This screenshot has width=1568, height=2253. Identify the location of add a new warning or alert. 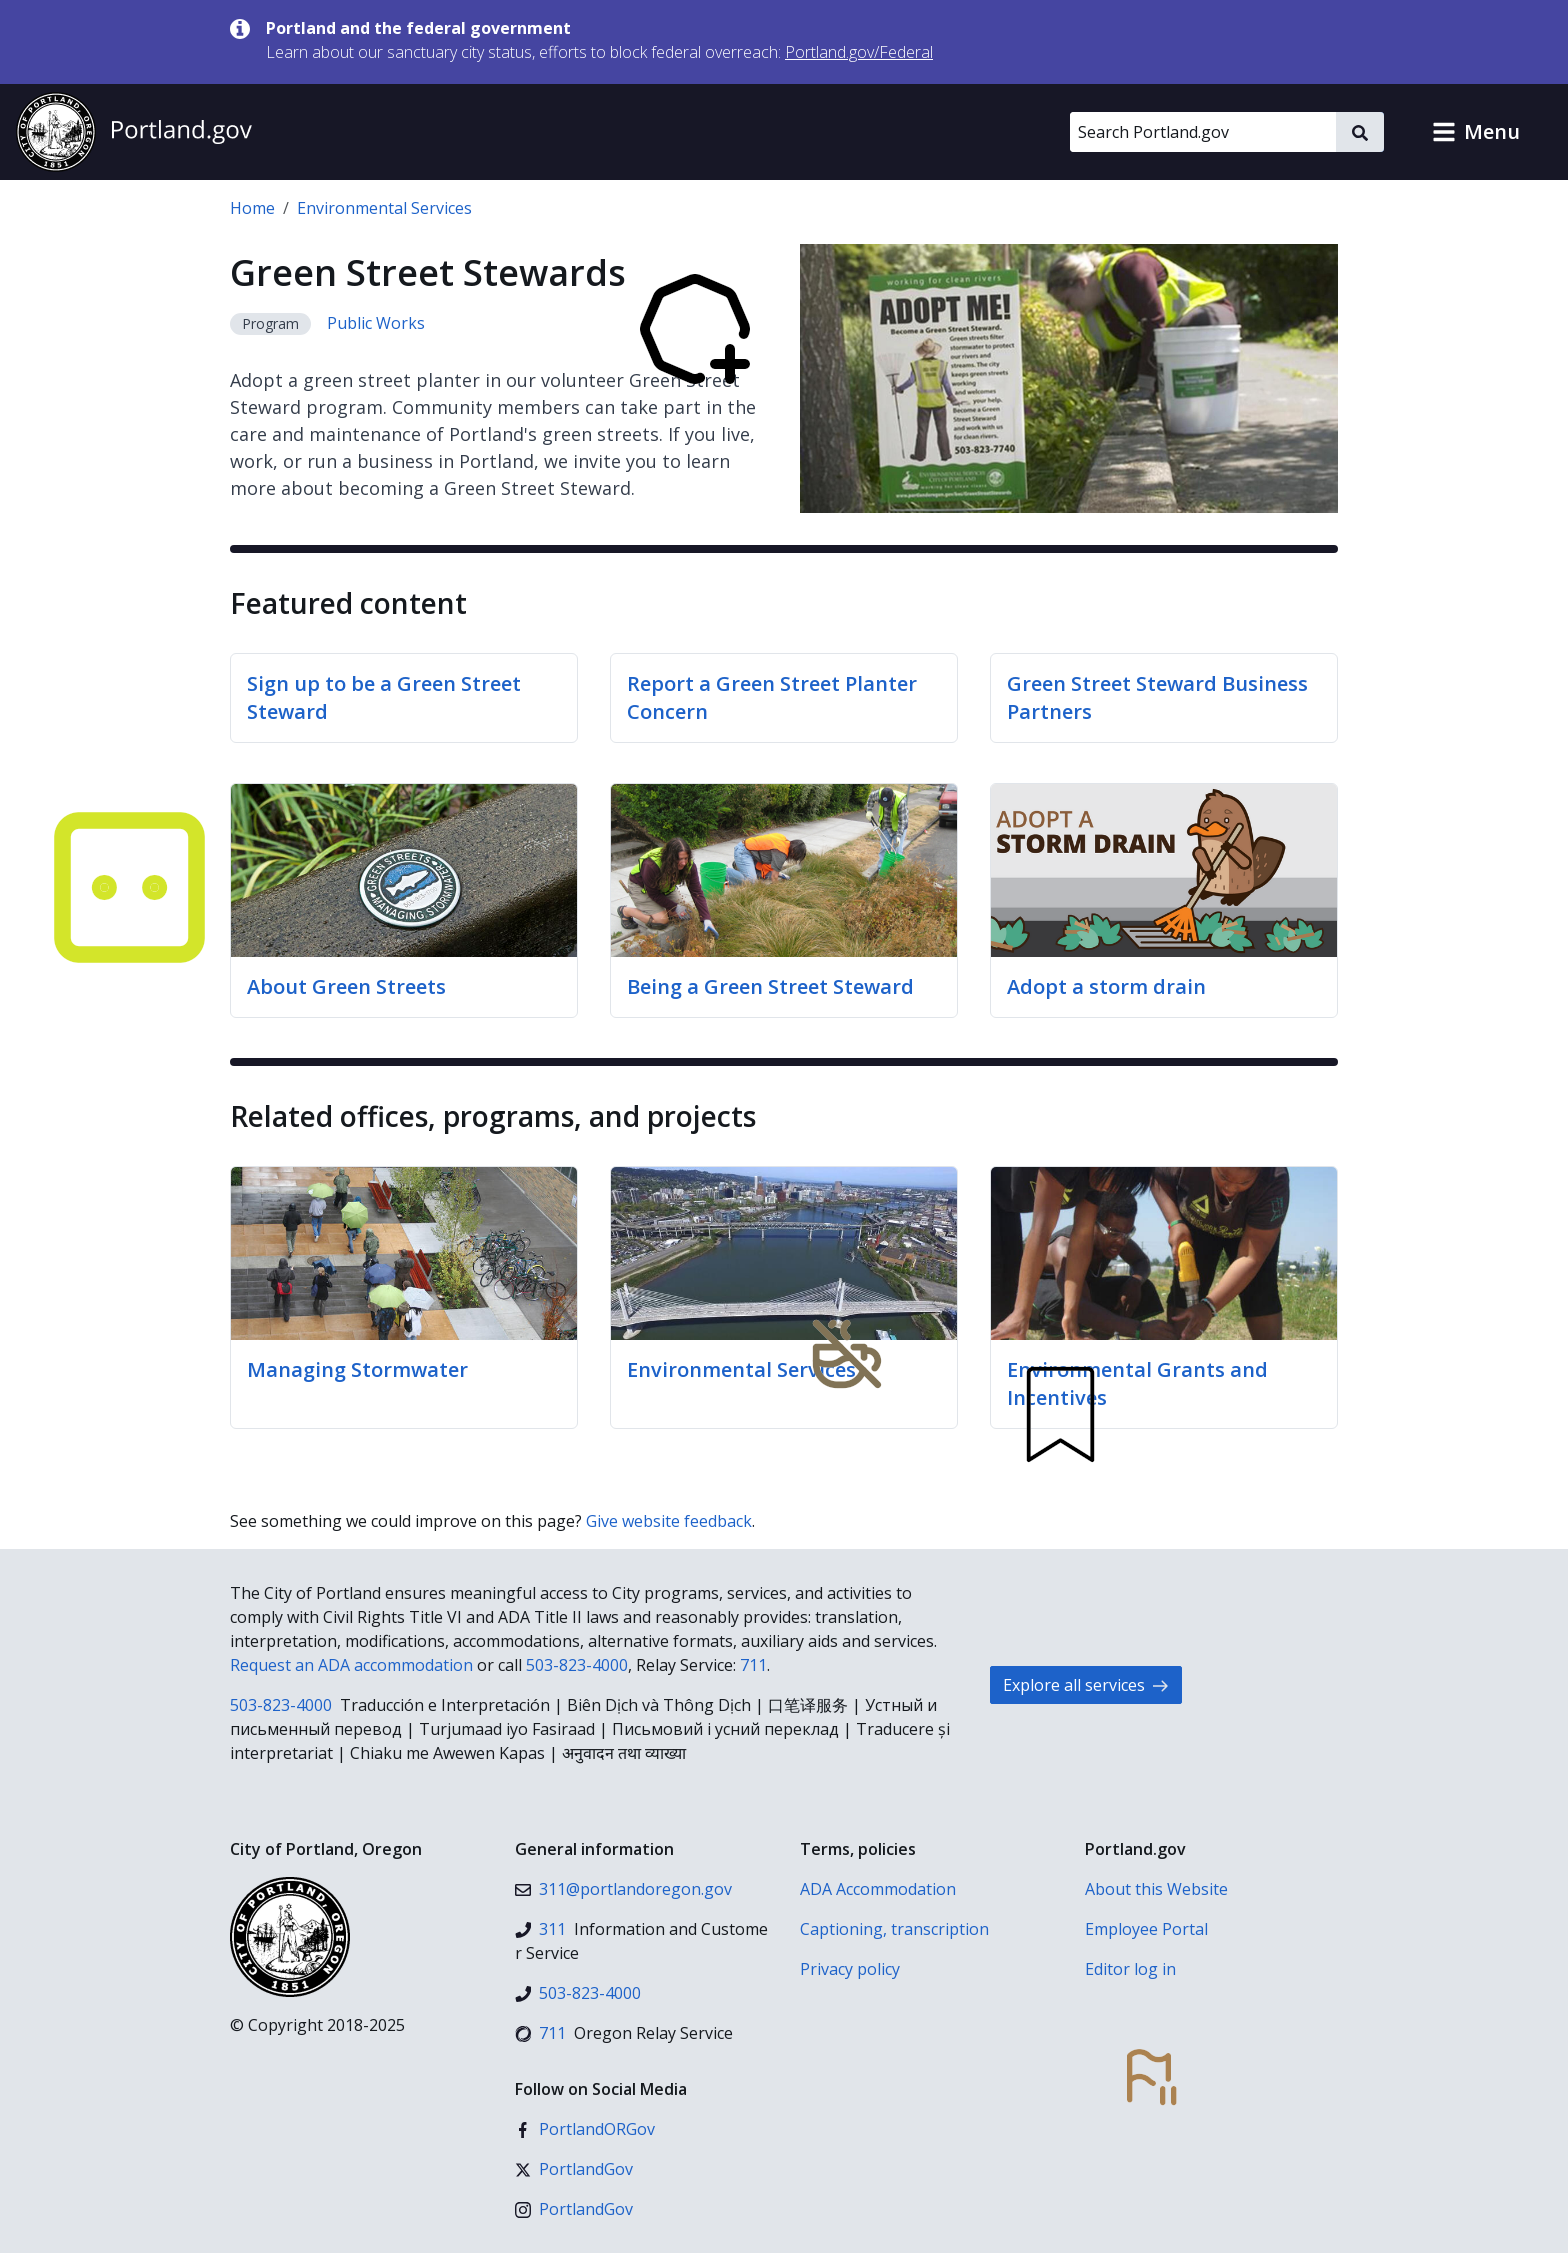
(695, 329).